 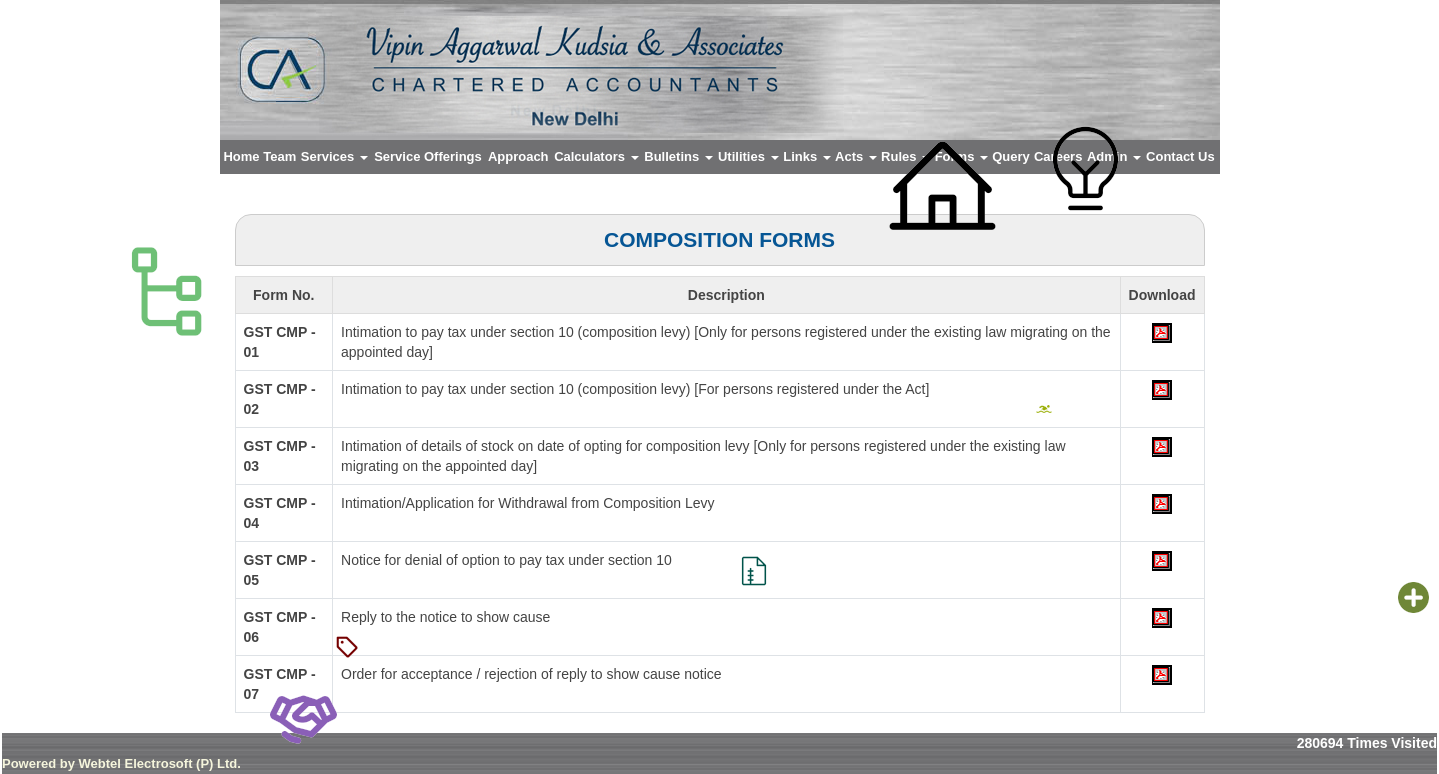 I want to click on access swimming pool or aquatic facilities, so click(x=1044, y=409).